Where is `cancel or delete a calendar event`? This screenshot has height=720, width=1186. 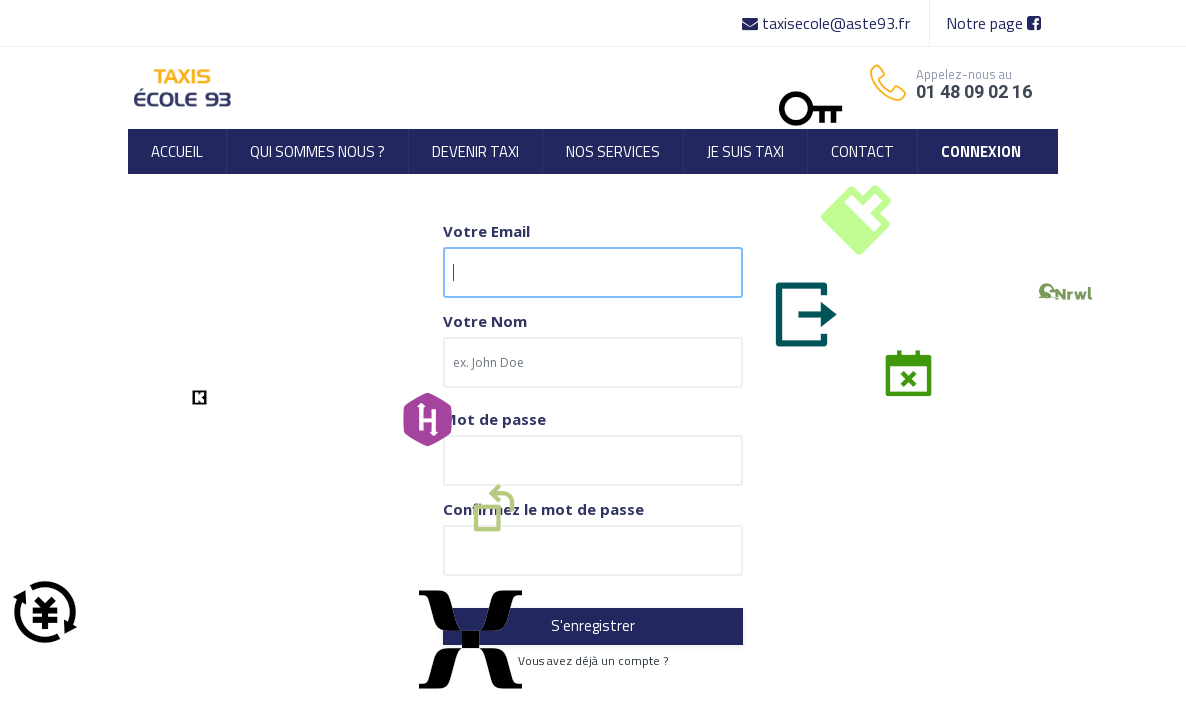
cancel or delete a calendar event is located at coordinates (908, 375).